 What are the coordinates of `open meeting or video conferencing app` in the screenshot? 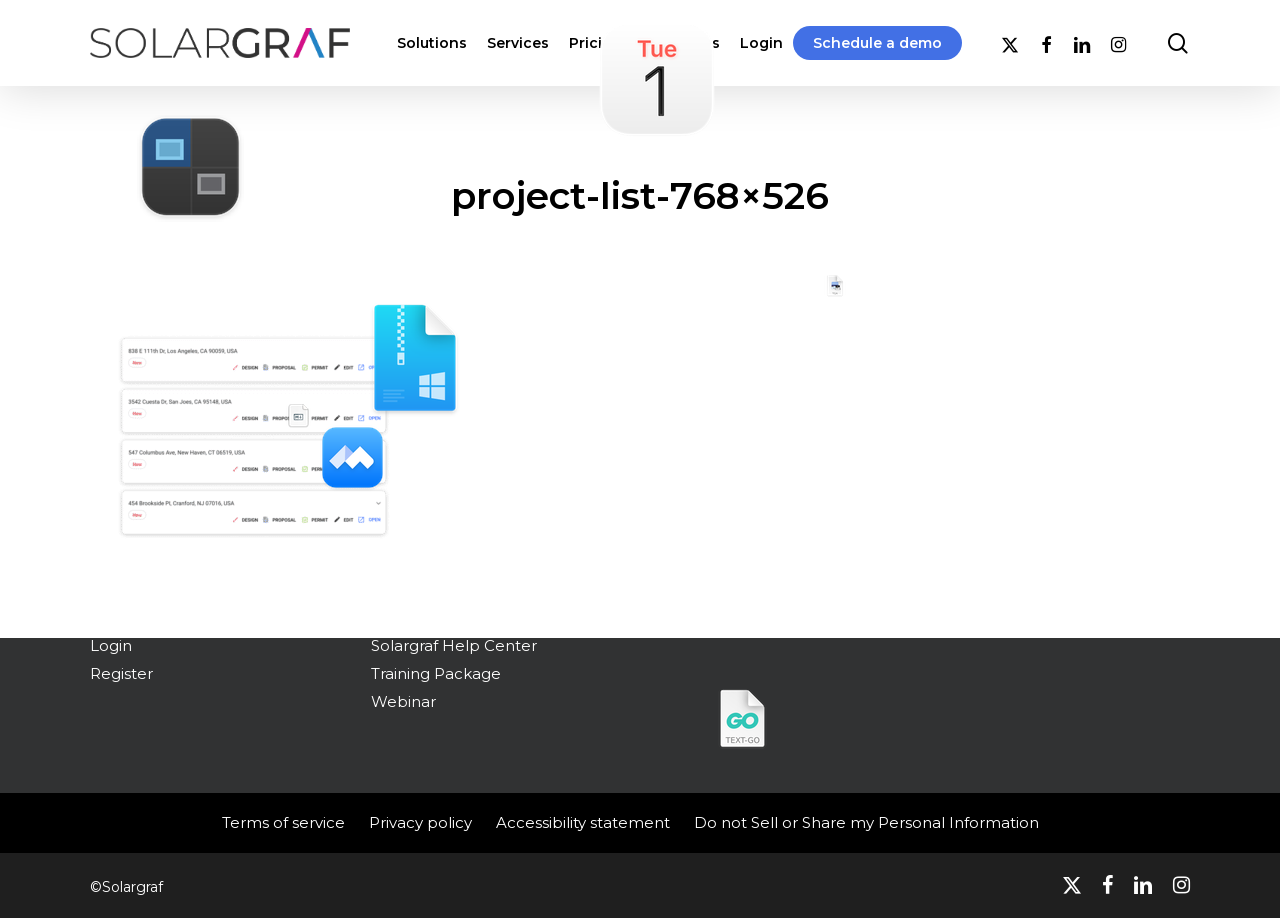 It's located at (352, 457).